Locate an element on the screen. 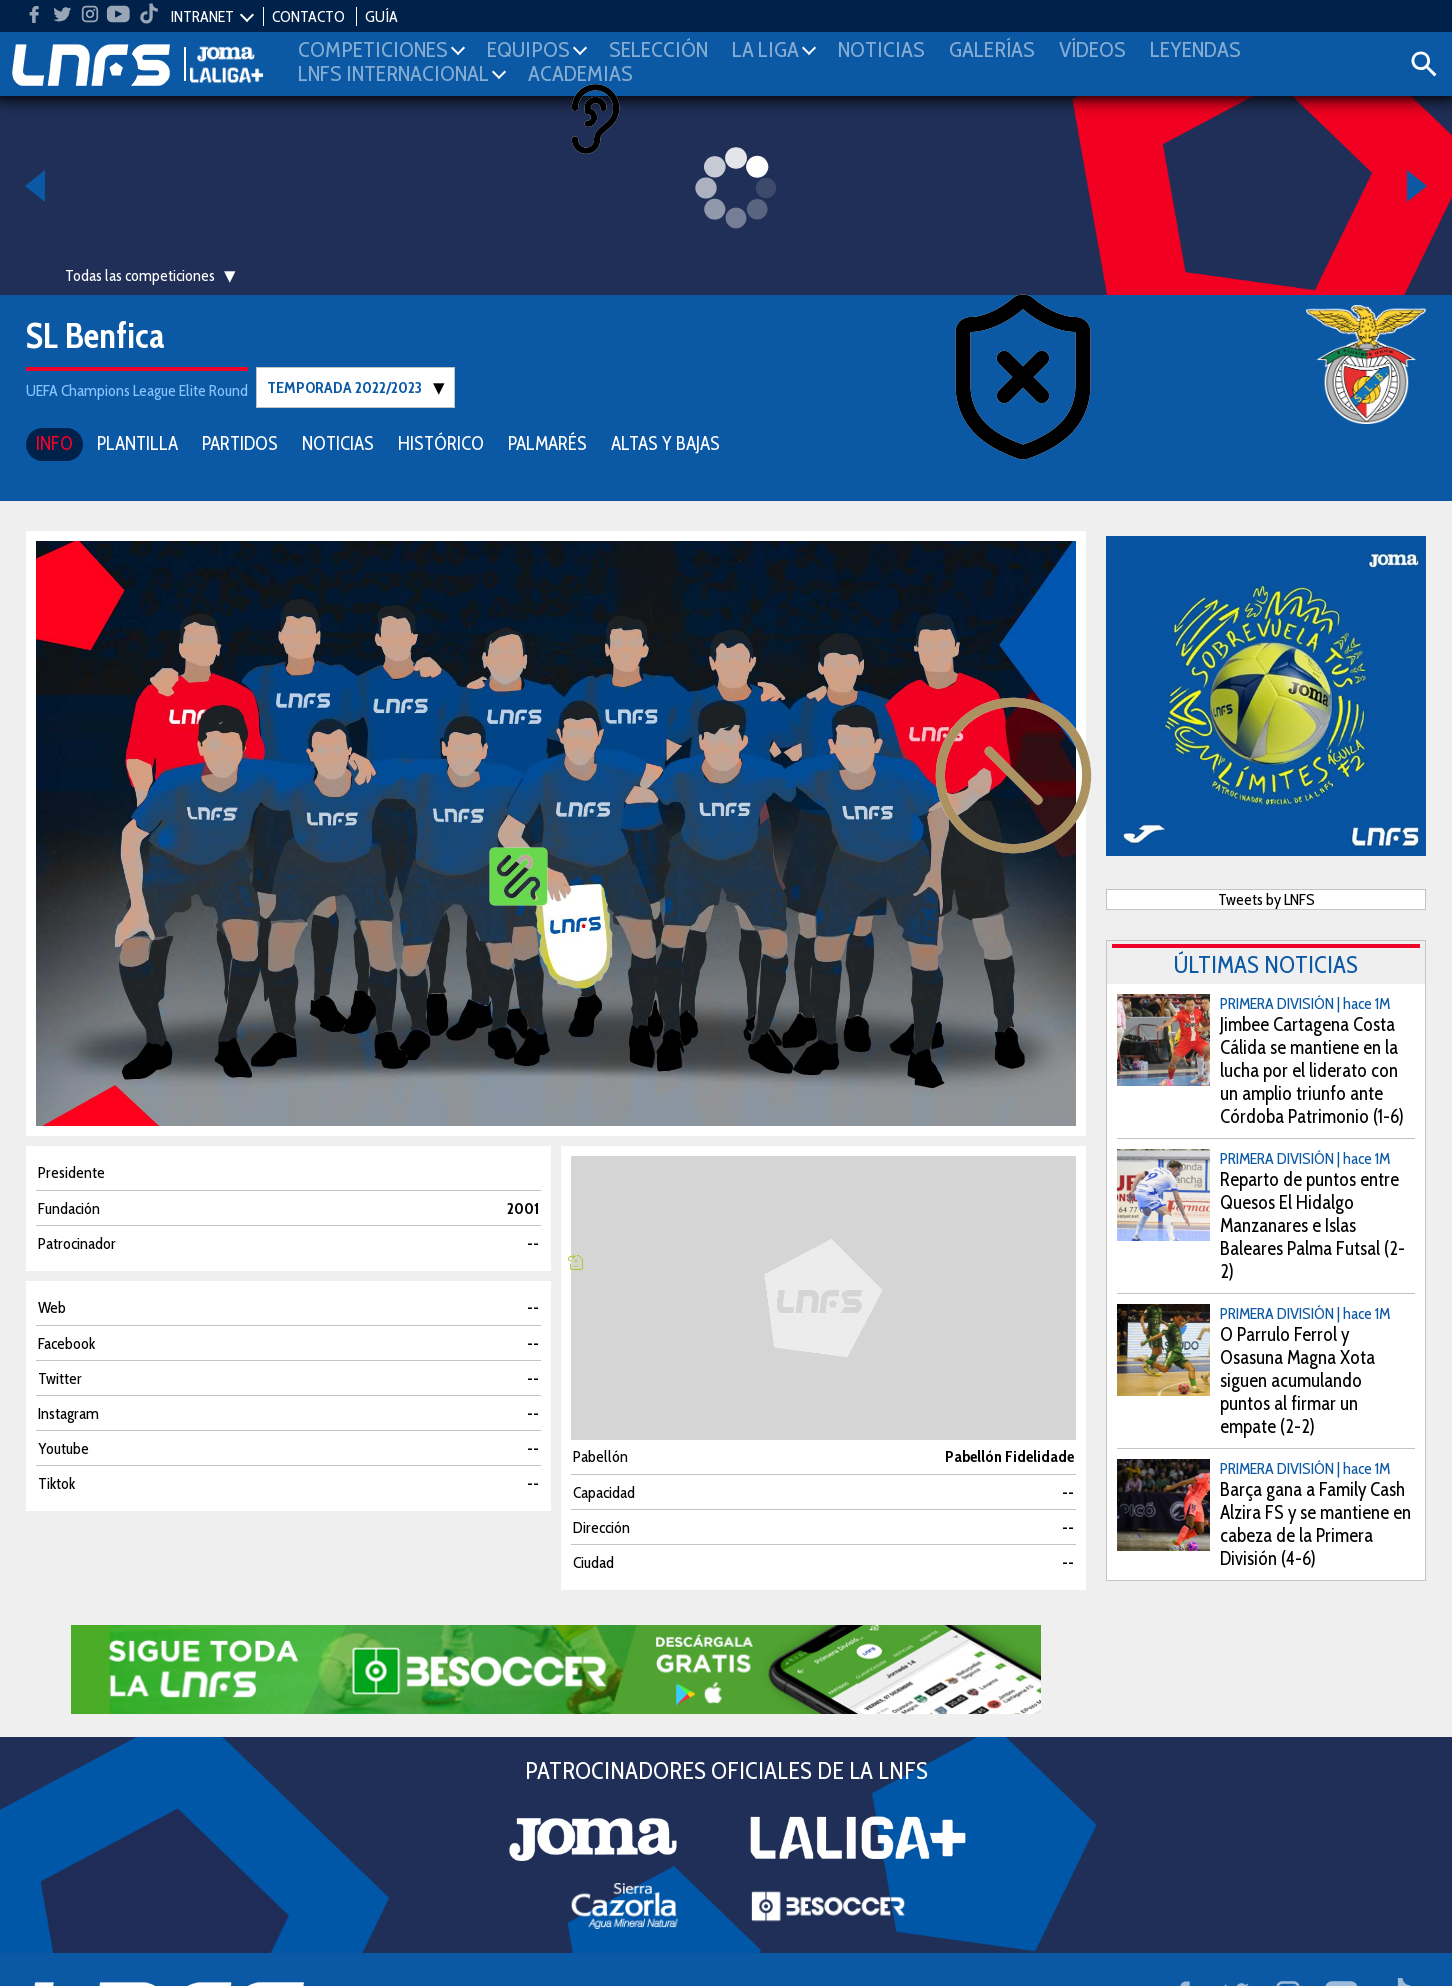  access freehand drawing or annotation tools is located at coordinates (518, 876).